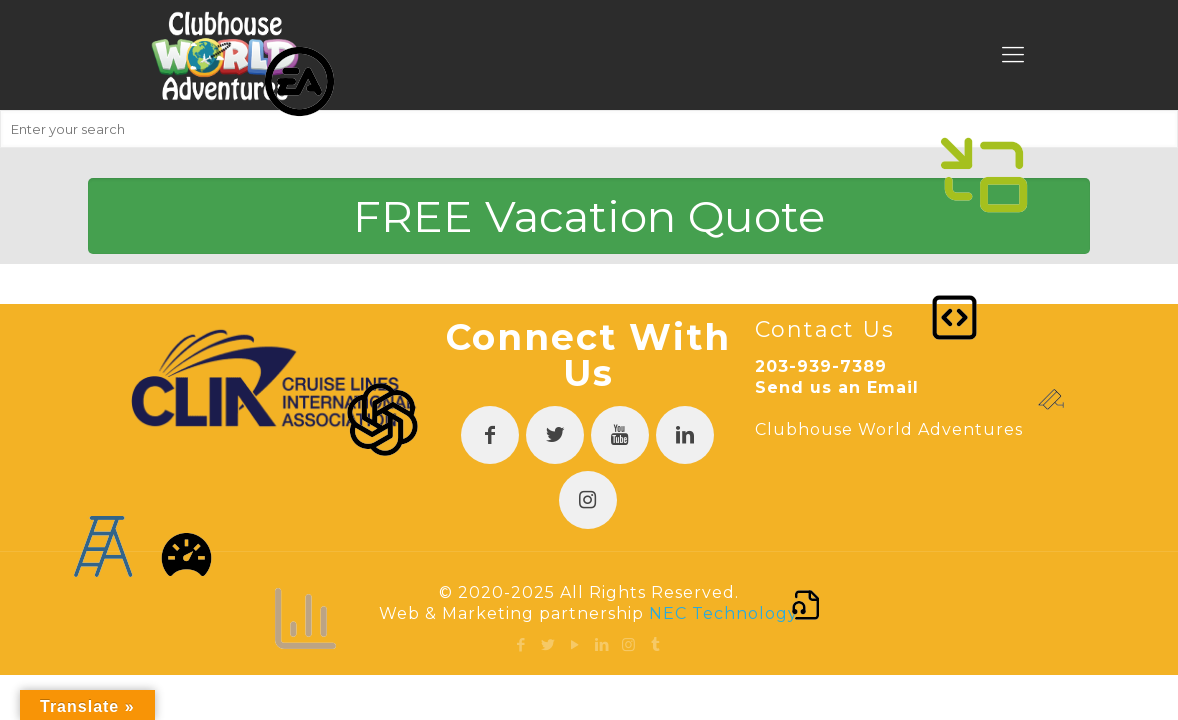  Describe the element at coordinates (954, 317) in the screenshot. I see `view or edit source code` at that location.